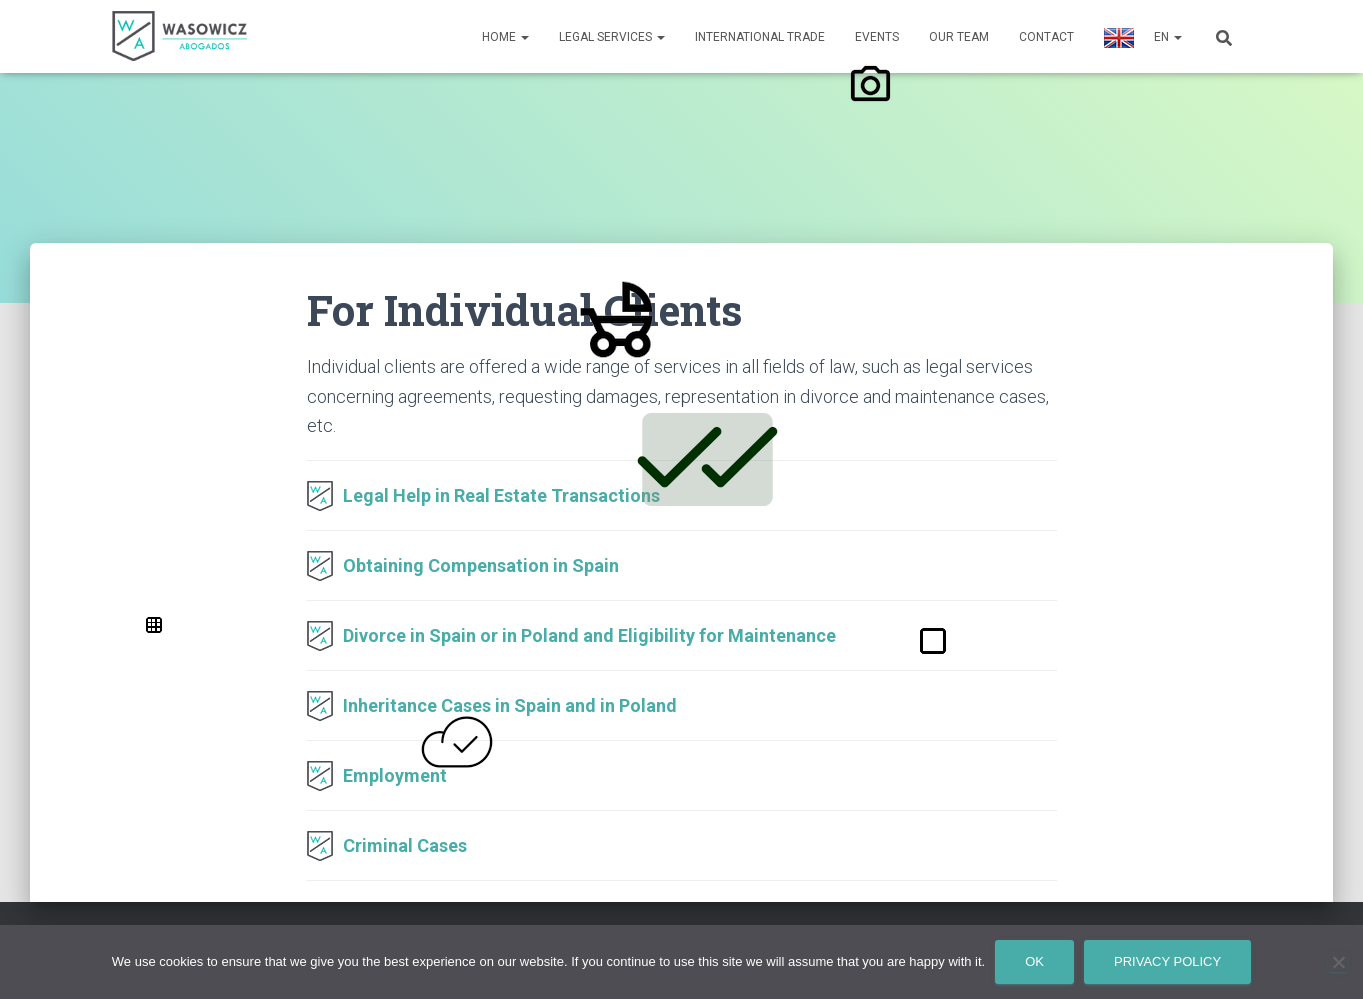 The width and height of the screenshot is (1363, 999). I want to click on toggle grid view layout, so click(154, 625).